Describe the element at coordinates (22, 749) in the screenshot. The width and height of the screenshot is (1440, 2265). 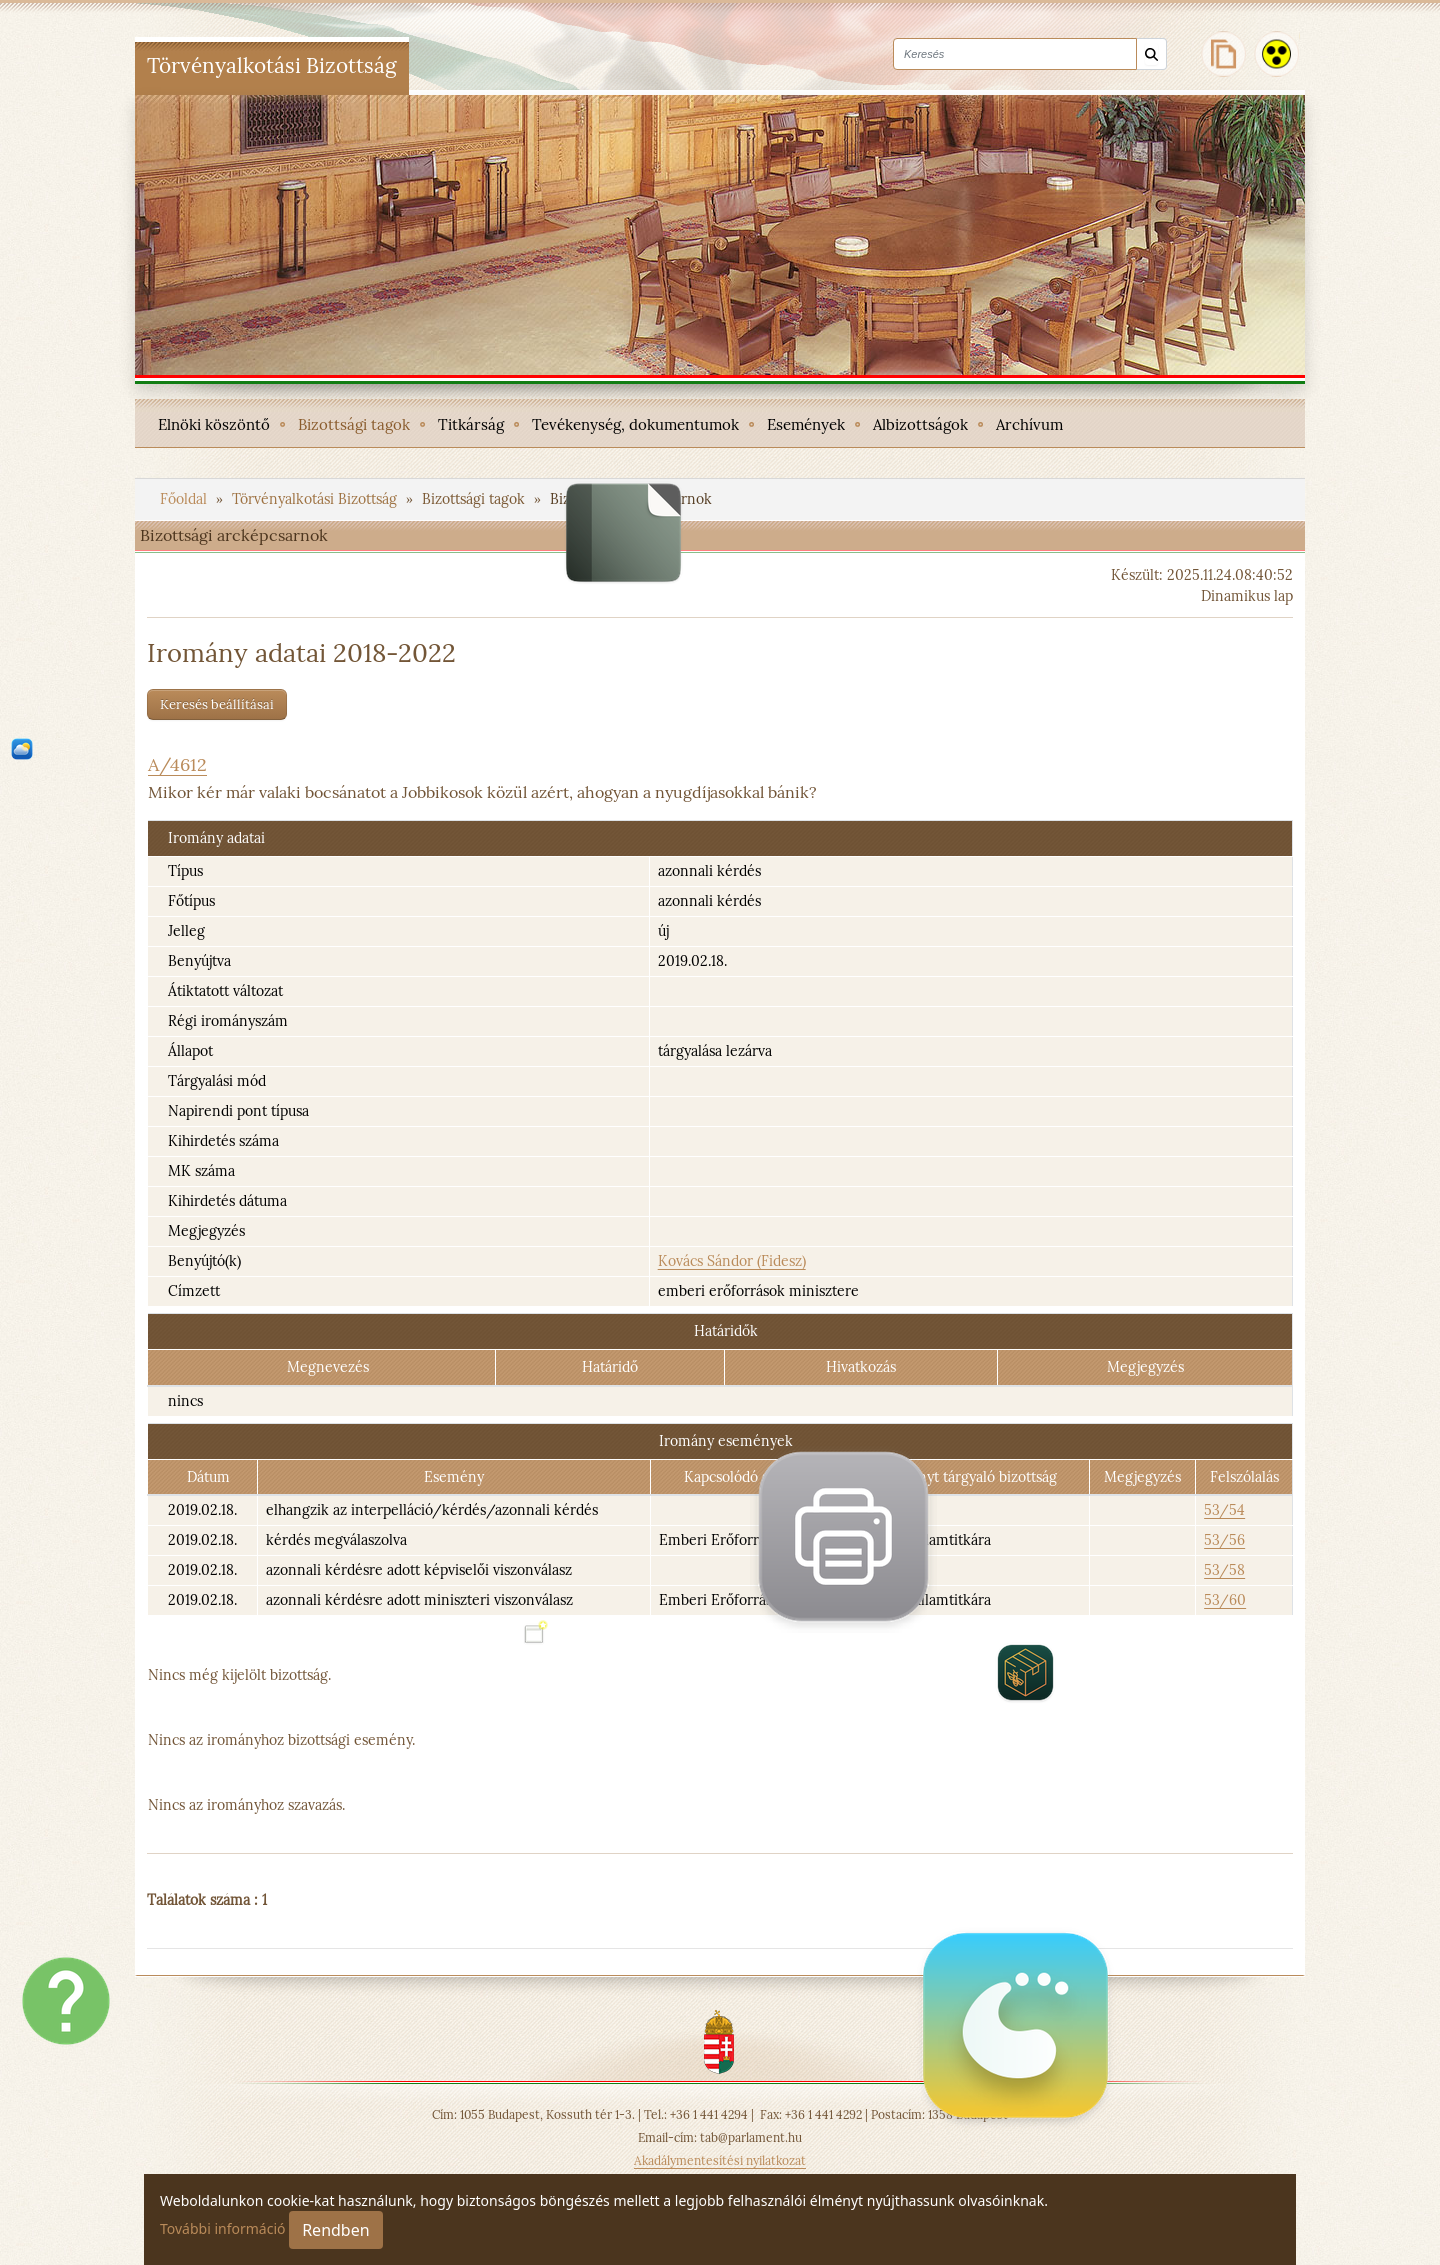
I see `open the weather app` at that location.